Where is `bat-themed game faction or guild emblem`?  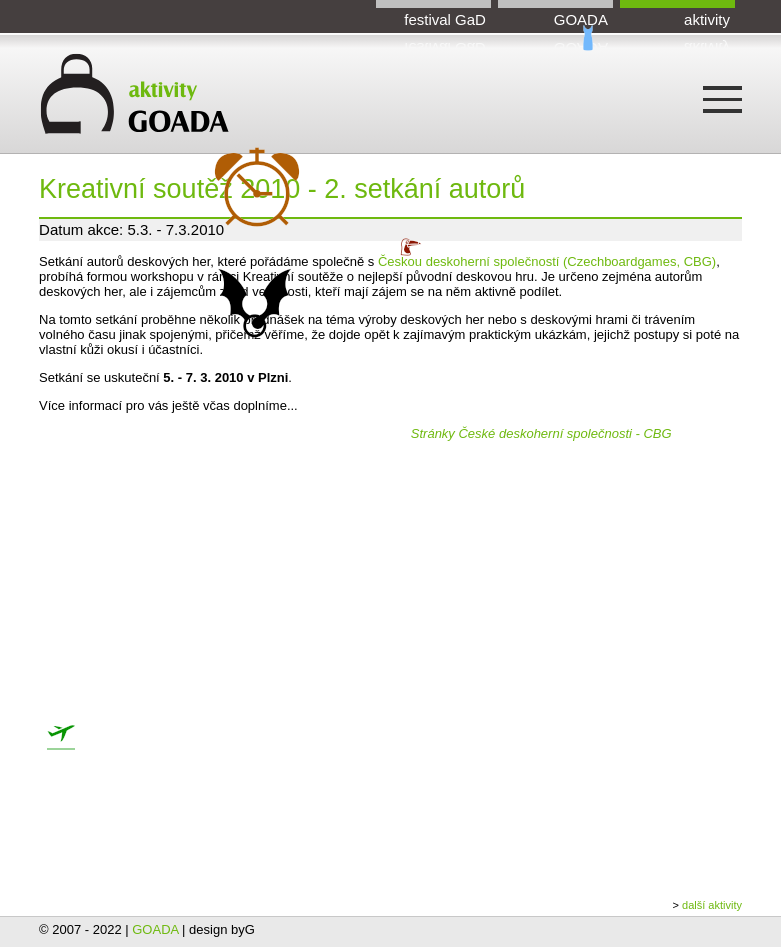
bat-themed game faction or guild emblem is located at coordinates (254, 303).